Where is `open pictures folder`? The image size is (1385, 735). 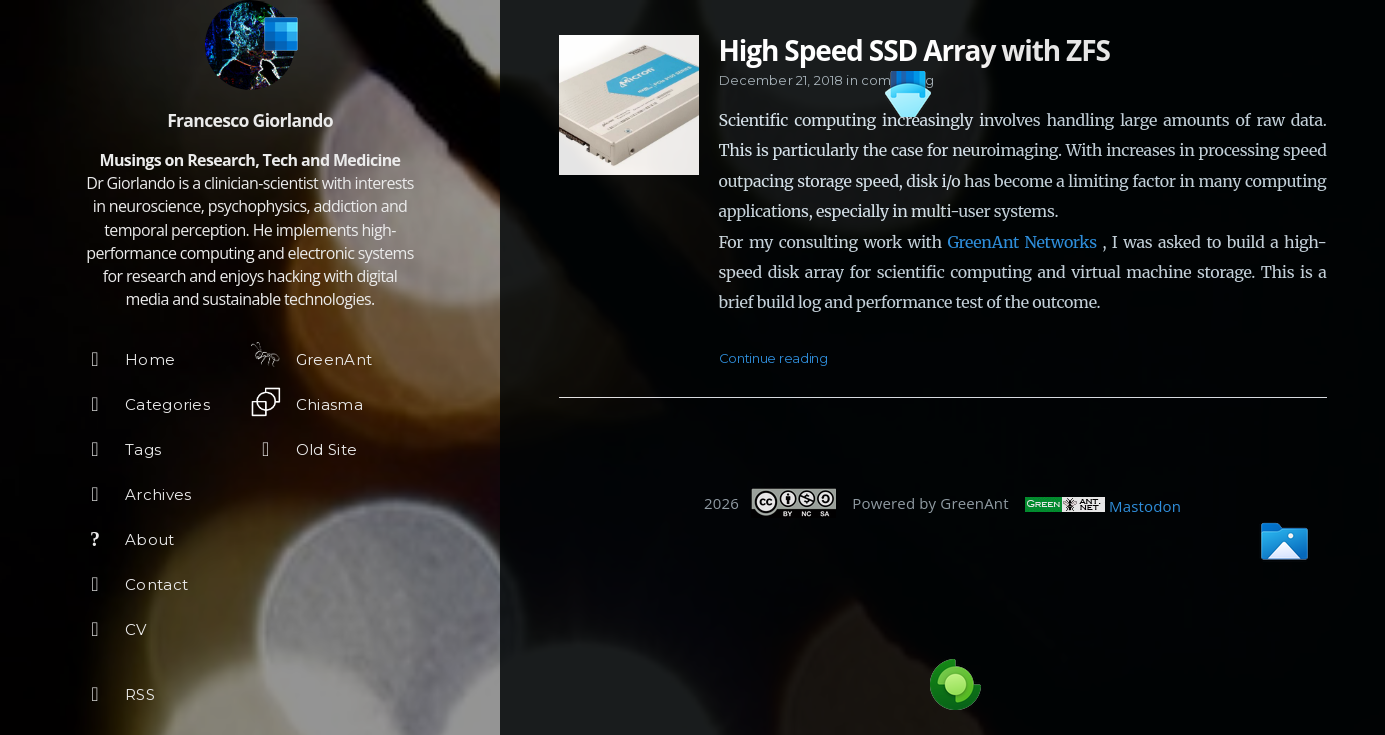
open pictures folder is located at coordinates (1284, 542).